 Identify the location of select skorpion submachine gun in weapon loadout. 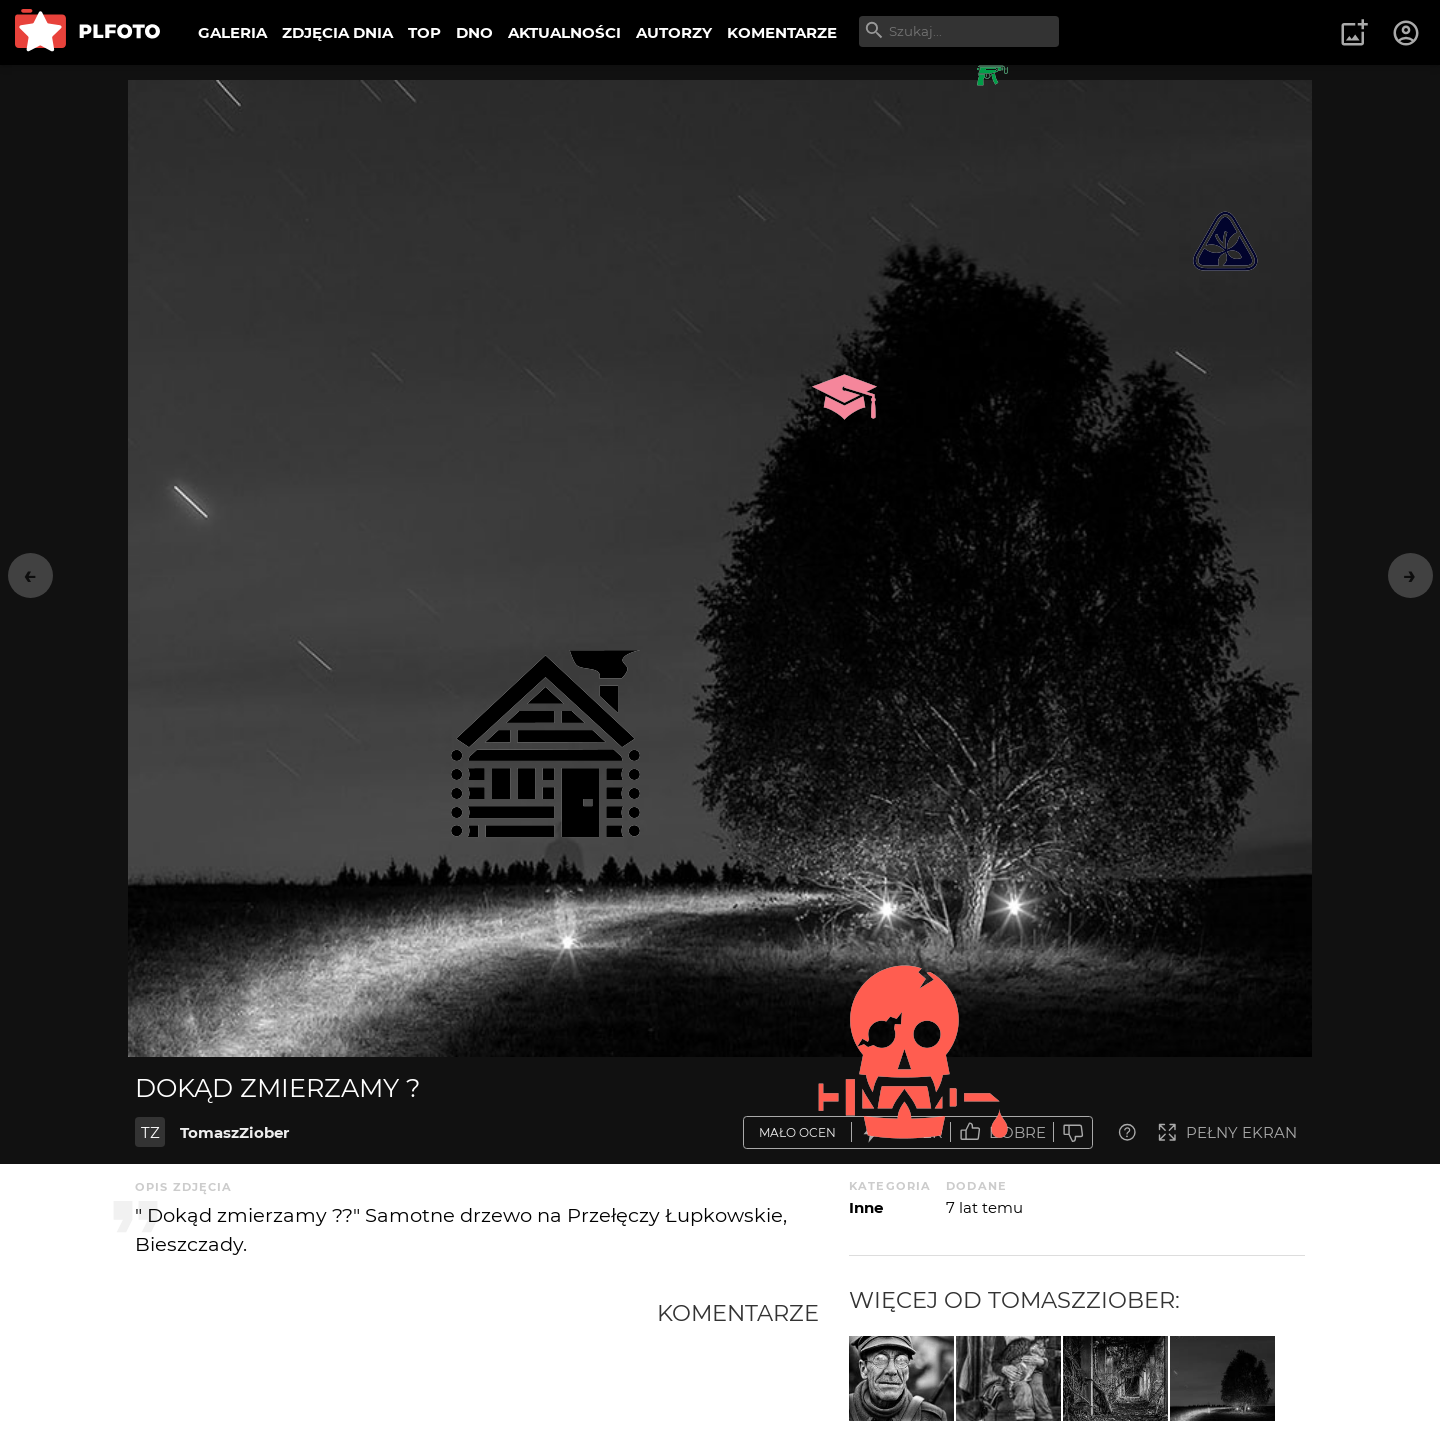
(992, 75).